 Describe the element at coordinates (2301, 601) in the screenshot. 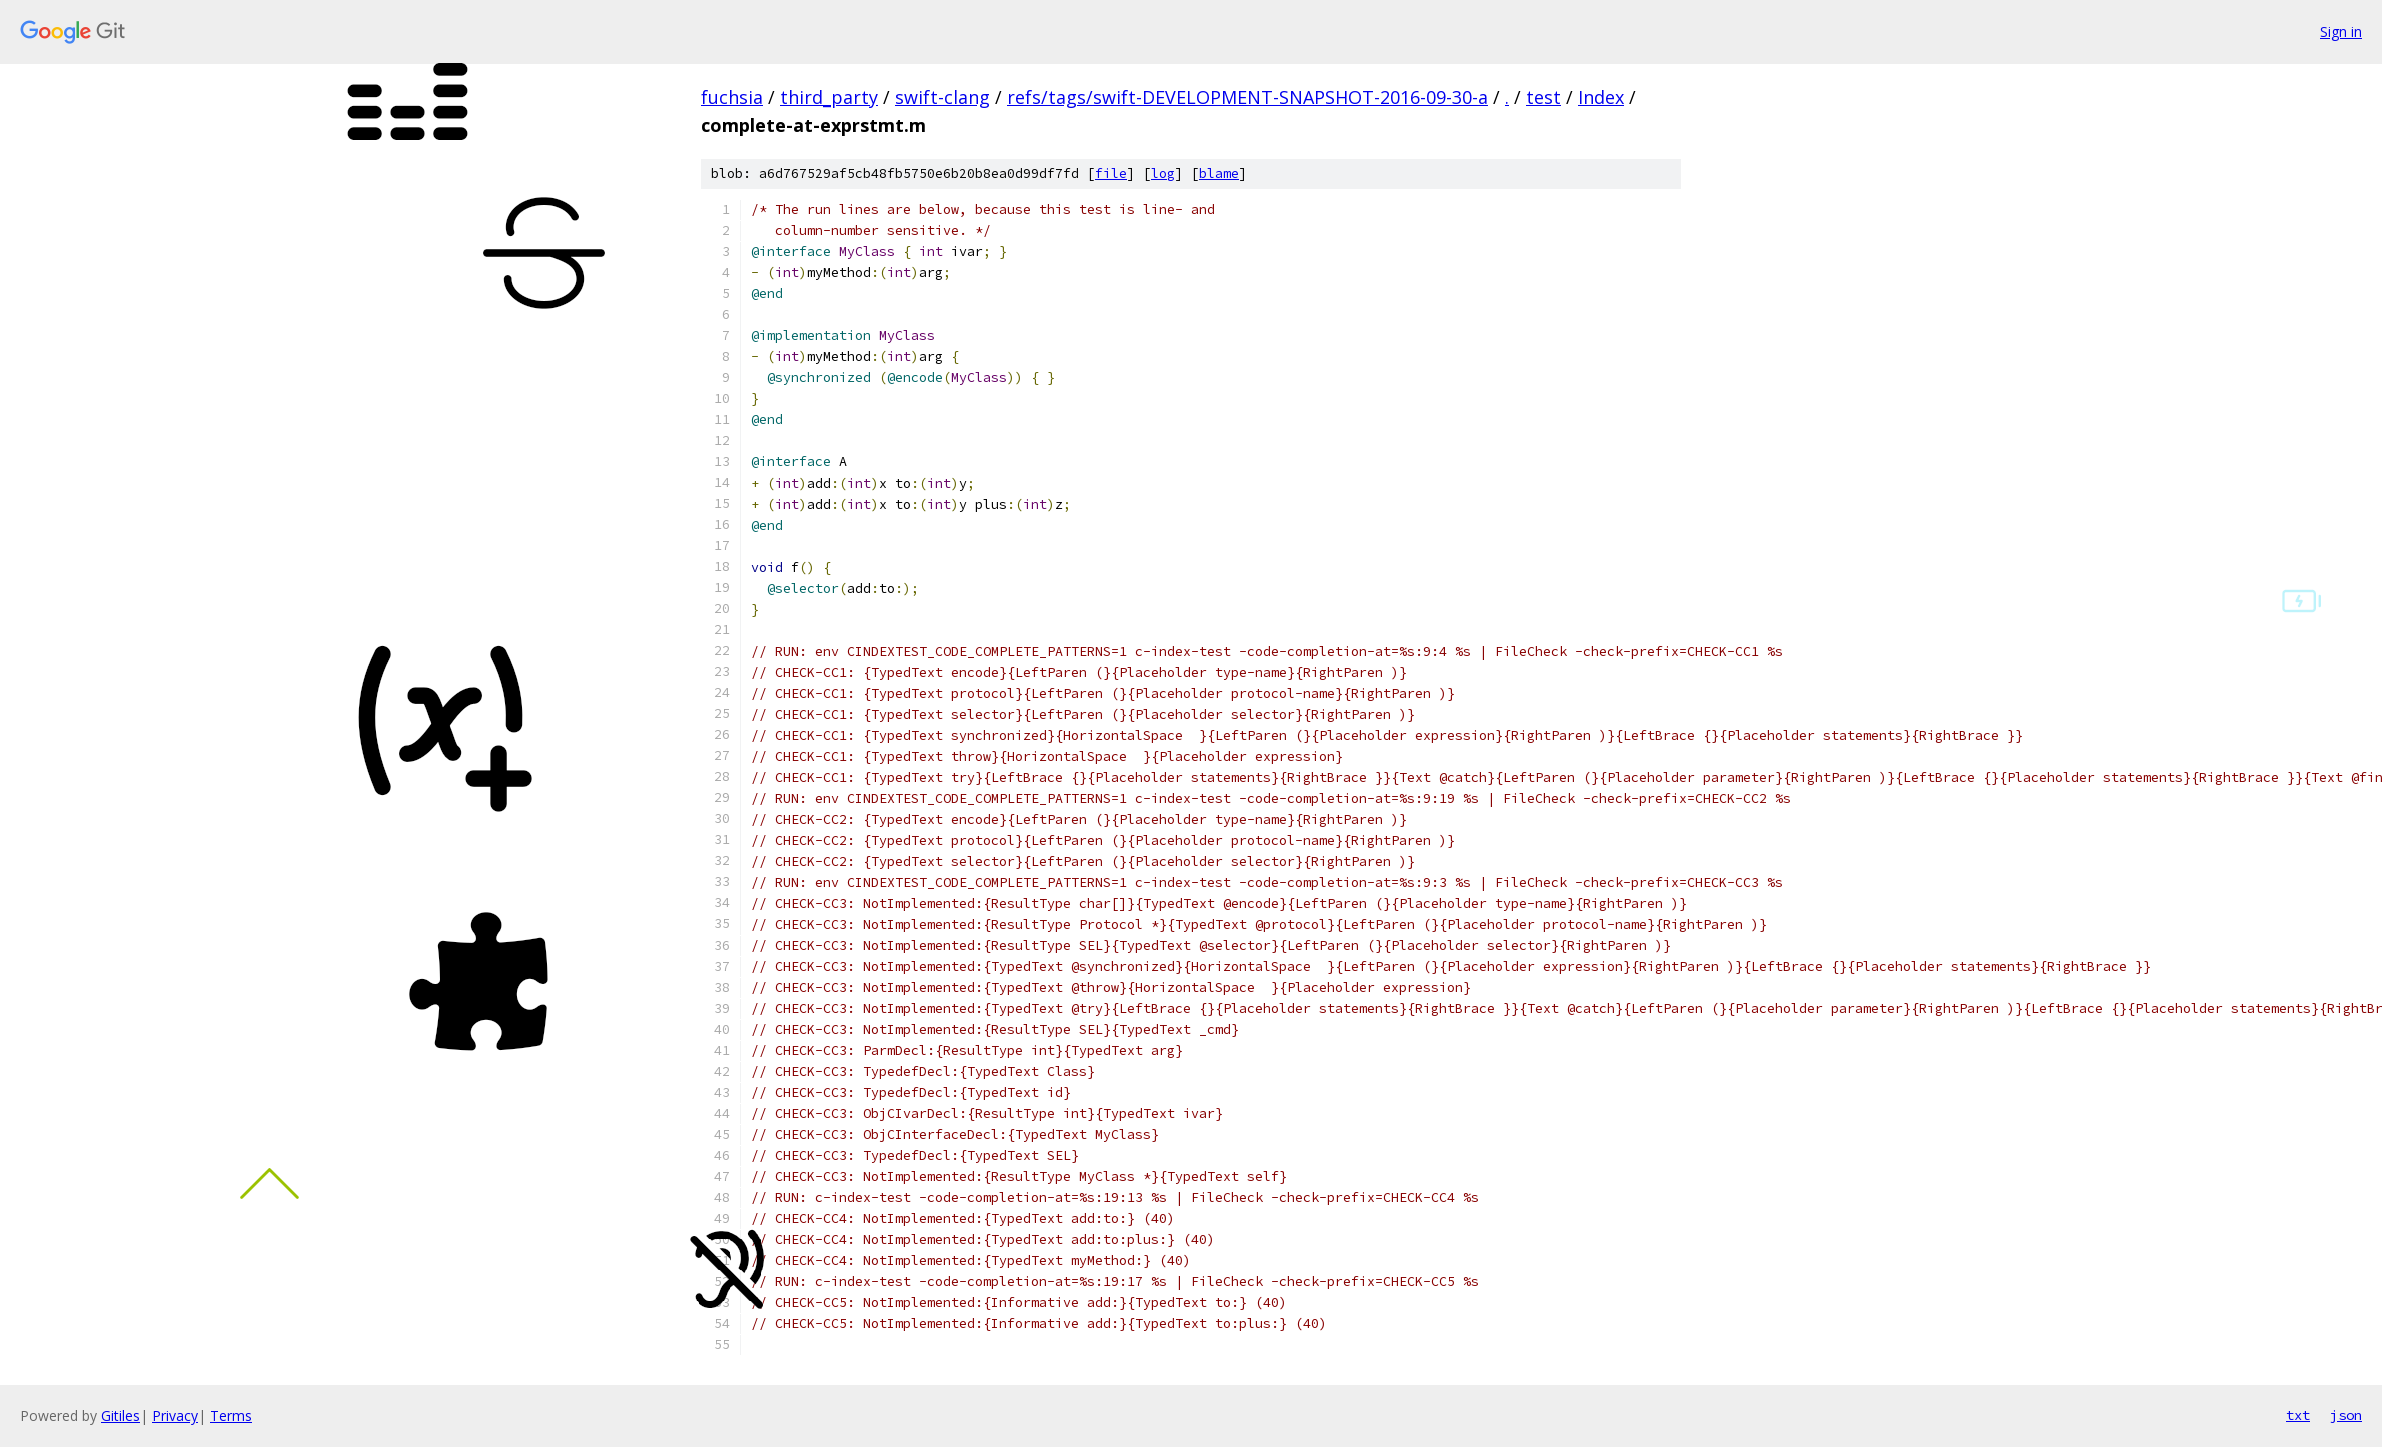

I see `indicates device is currently charging` at that location.